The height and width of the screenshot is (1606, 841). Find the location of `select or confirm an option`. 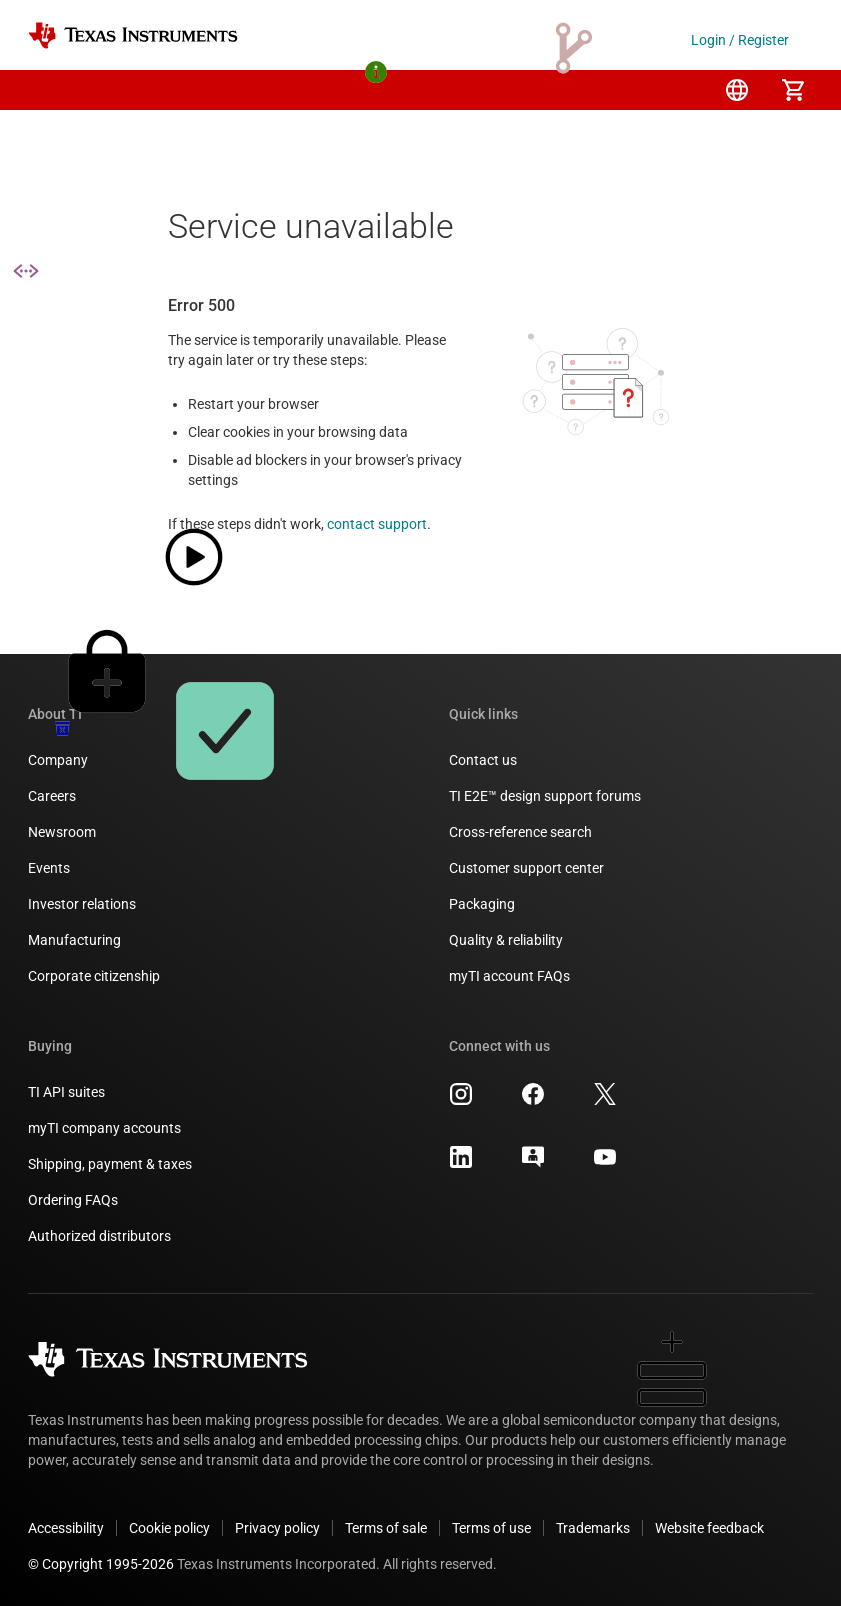

select or confirm an option is located at coordinates (225, 731).